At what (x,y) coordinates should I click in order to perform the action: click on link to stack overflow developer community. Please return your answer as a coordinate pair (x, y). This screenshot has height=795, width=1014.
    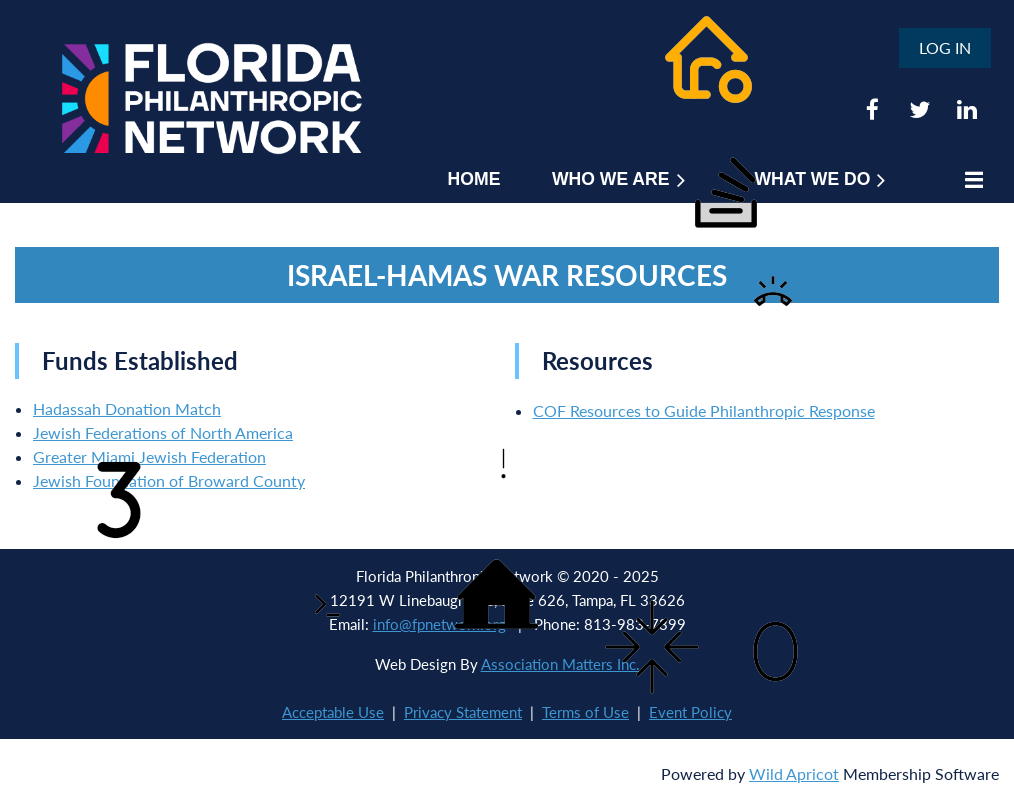
    Looking at the image, I should click on (726, 194).